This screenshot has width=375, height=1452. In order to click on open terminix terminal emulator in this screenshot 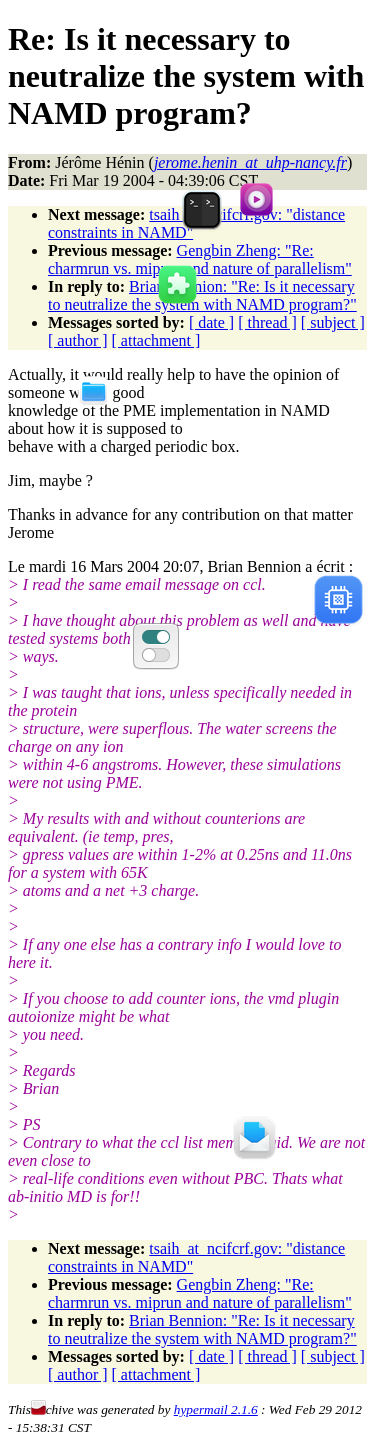, I will do `click(202, 210)`.